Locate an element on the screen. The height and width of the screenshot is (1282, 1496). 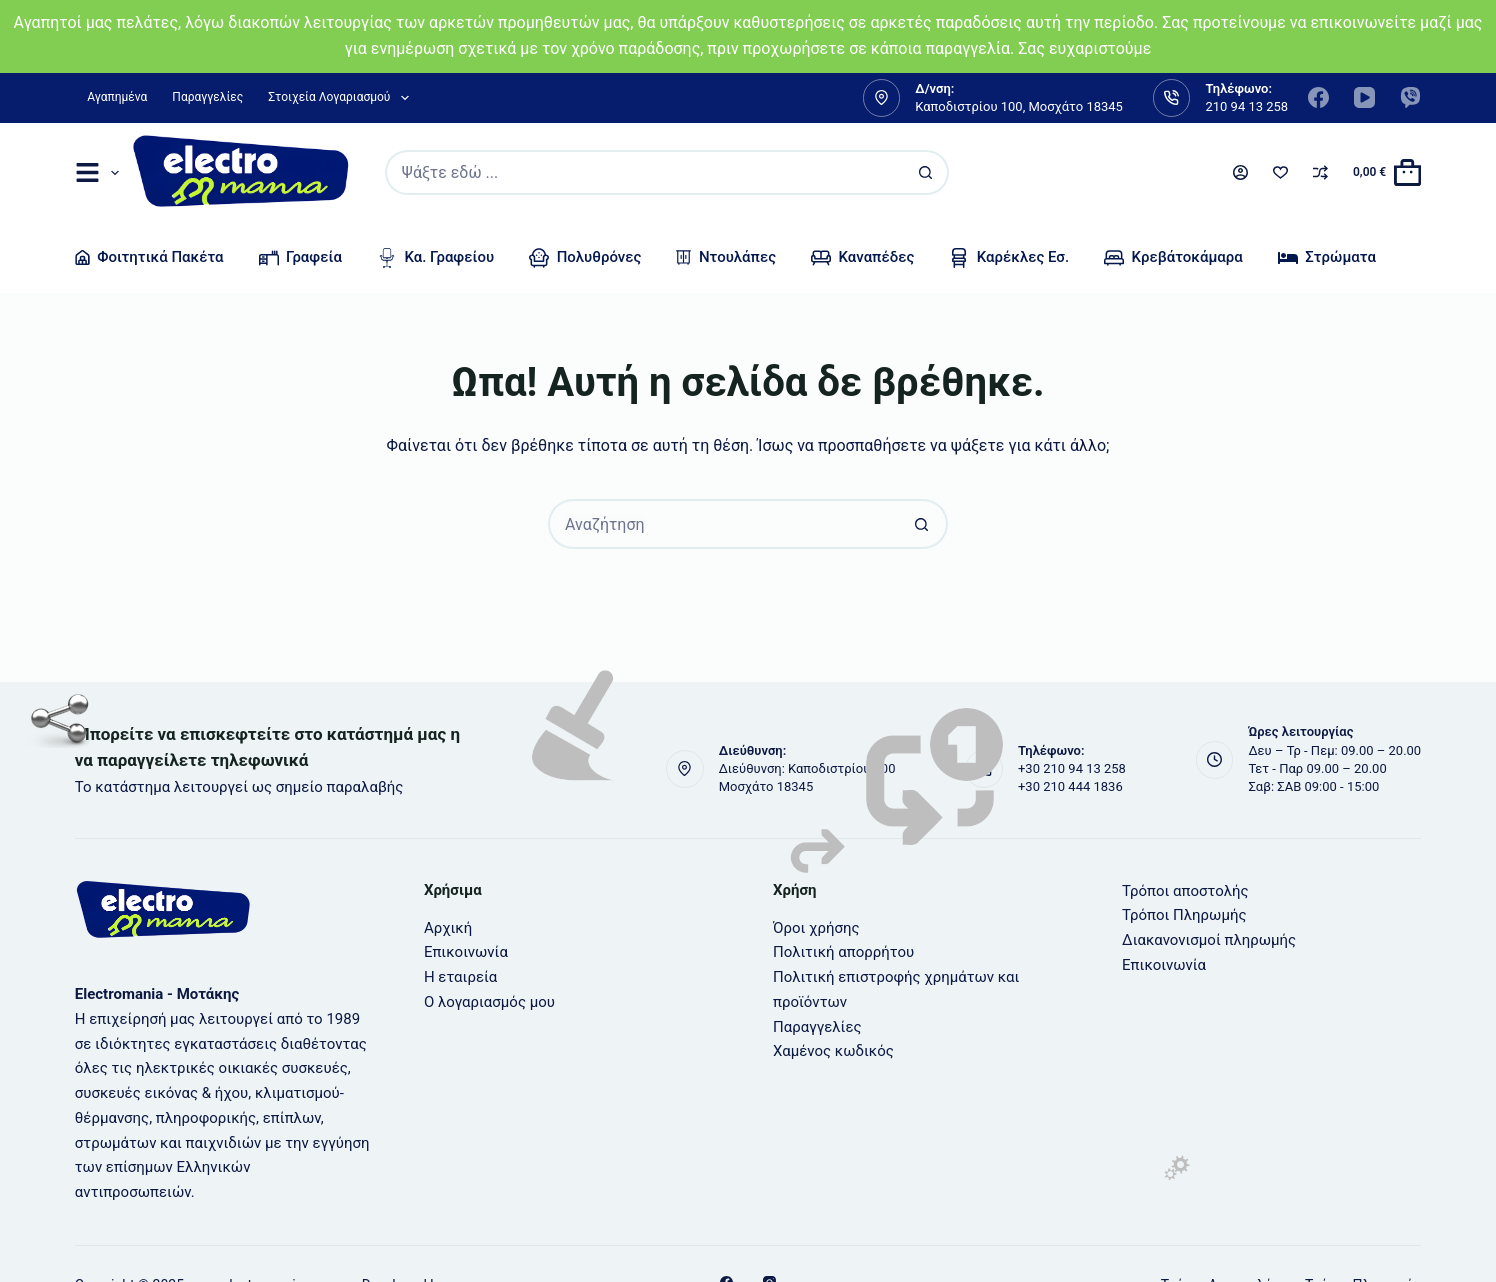
access system settings or preferences is located at coordinates (1176, 1168).